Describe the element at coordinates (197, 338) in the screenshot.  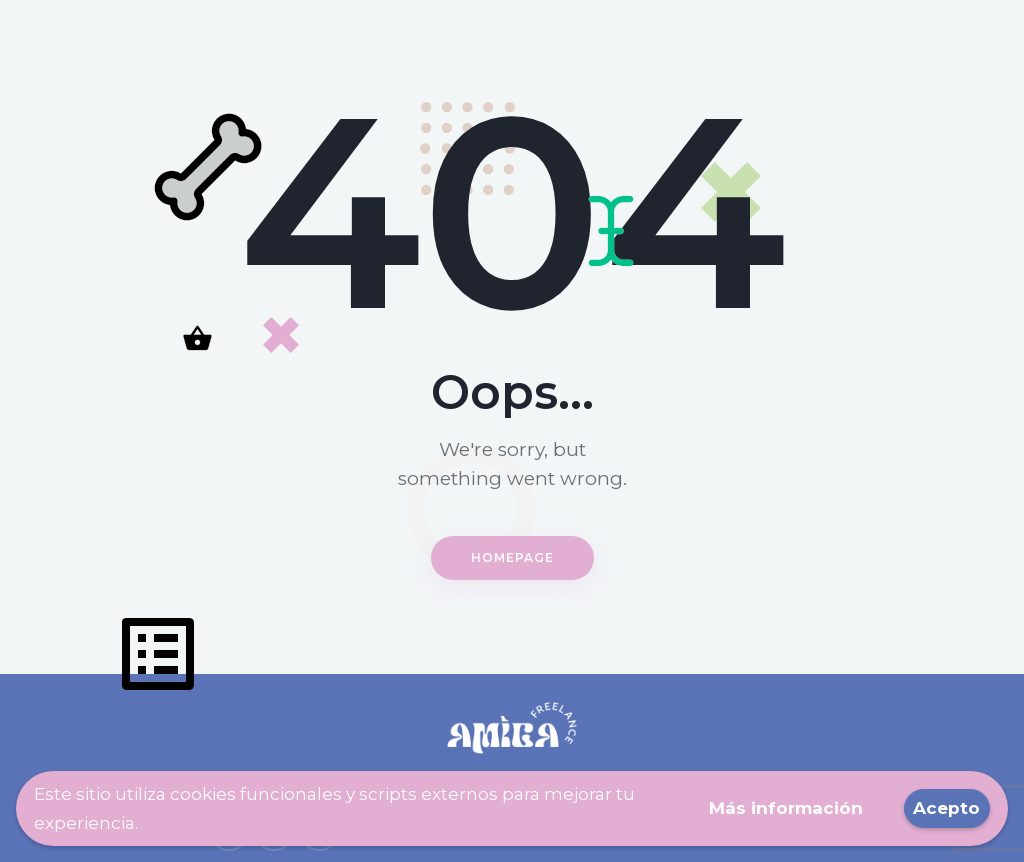
I see `view your shopping basket` at that location.